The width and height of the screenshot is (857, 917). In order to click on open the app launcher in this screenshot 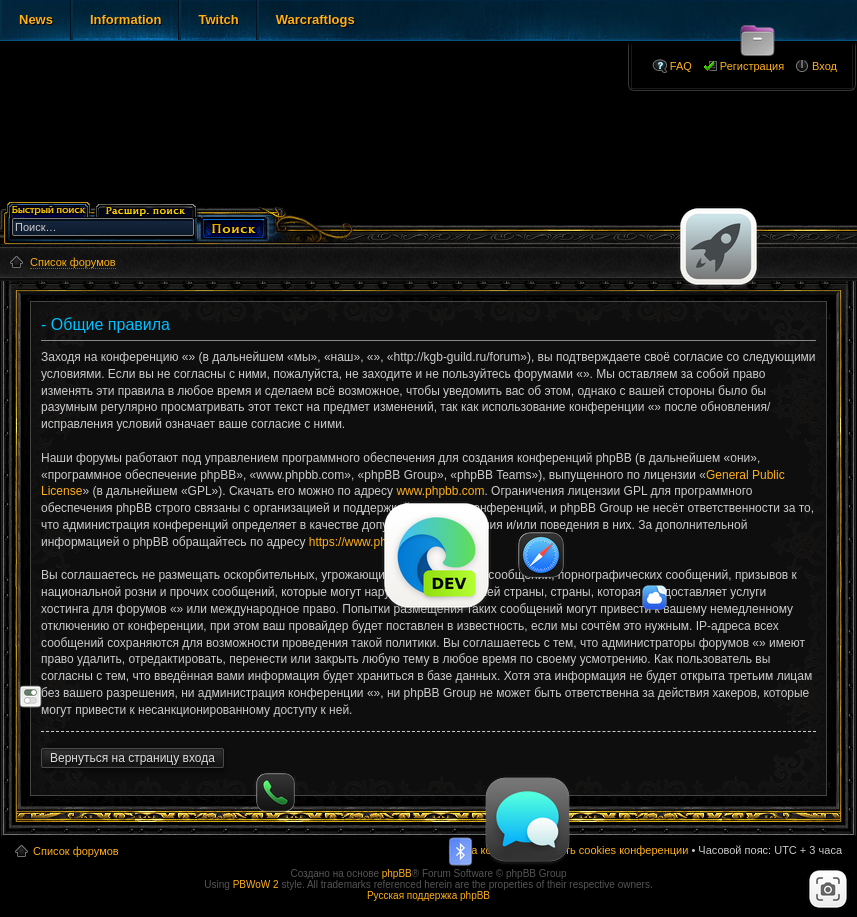, I will do `click(718, 246)`.